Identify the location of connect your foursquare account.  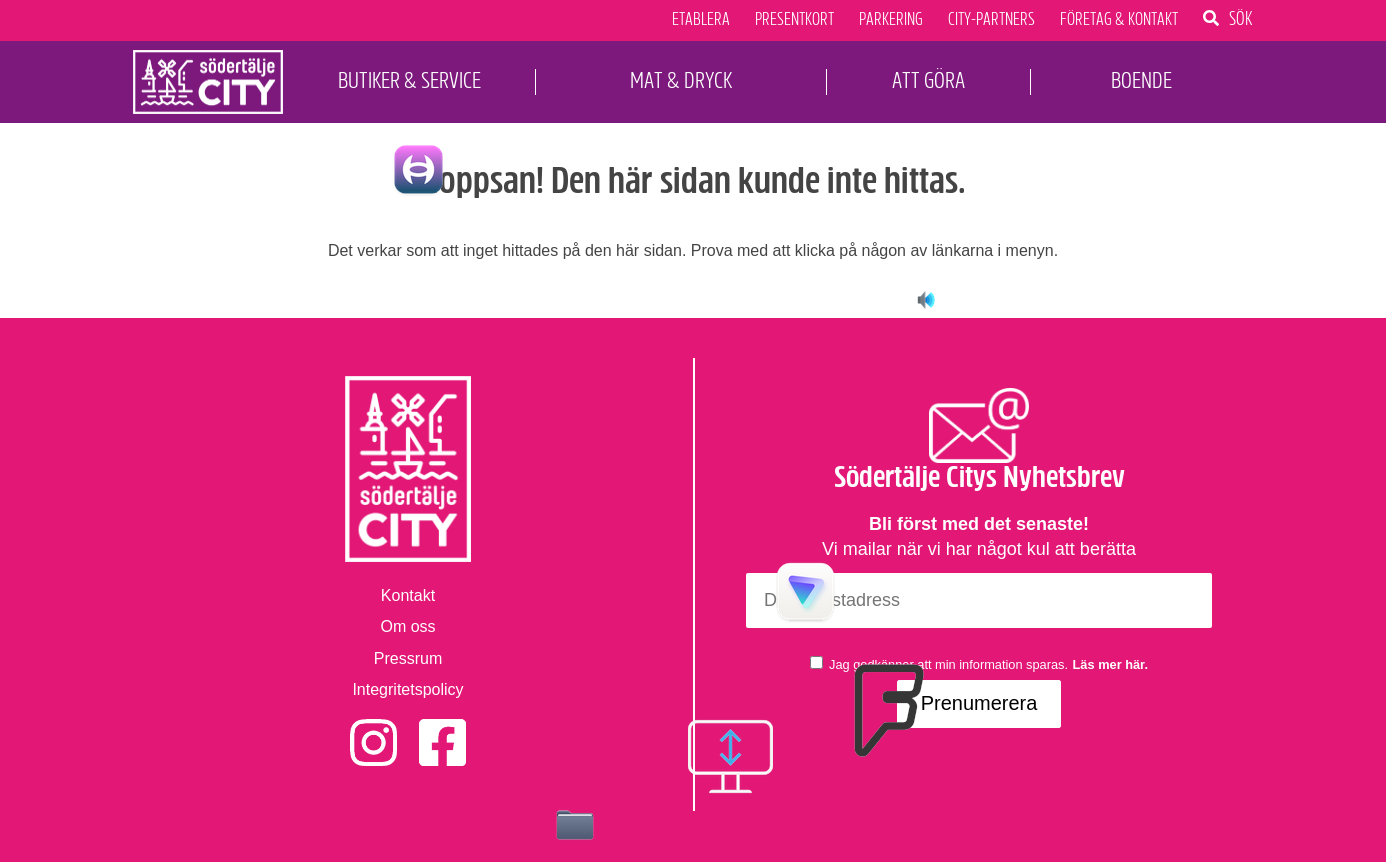
(885, 710).